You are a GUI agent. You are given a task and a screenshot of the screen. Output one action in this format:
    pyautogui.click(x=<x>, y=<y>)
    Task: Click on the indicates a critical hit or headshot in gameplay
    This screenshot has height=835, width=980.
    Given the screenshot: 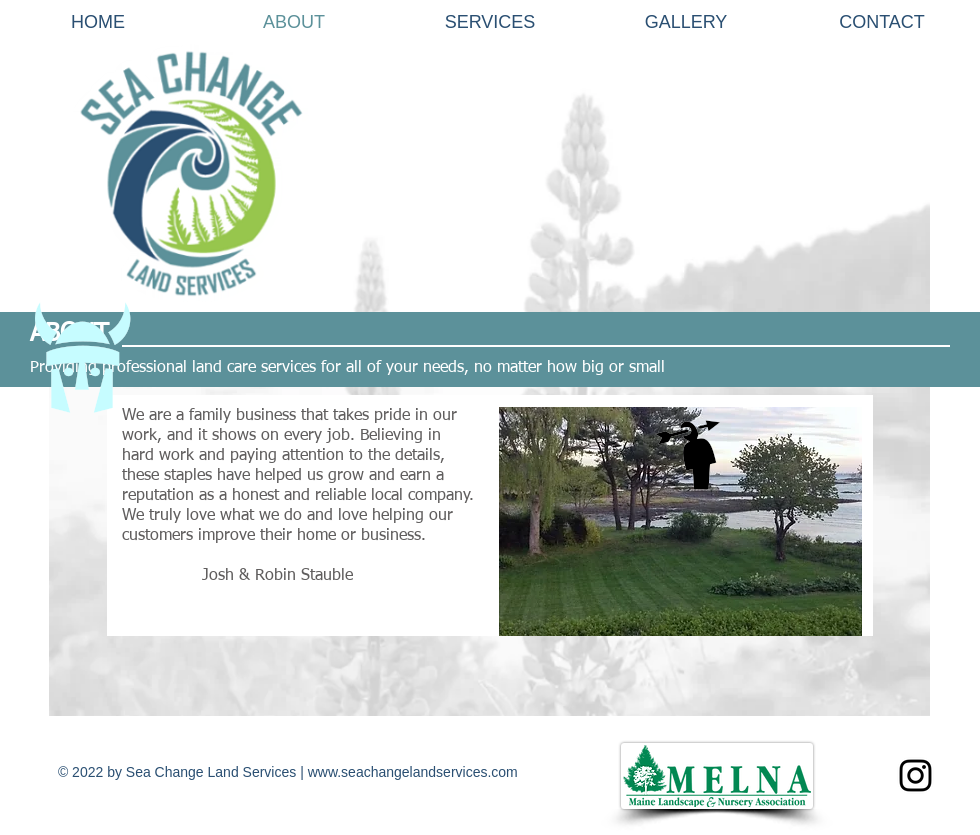 What is the action you would take?
    pyautogui.click(x=690, y=455)
    